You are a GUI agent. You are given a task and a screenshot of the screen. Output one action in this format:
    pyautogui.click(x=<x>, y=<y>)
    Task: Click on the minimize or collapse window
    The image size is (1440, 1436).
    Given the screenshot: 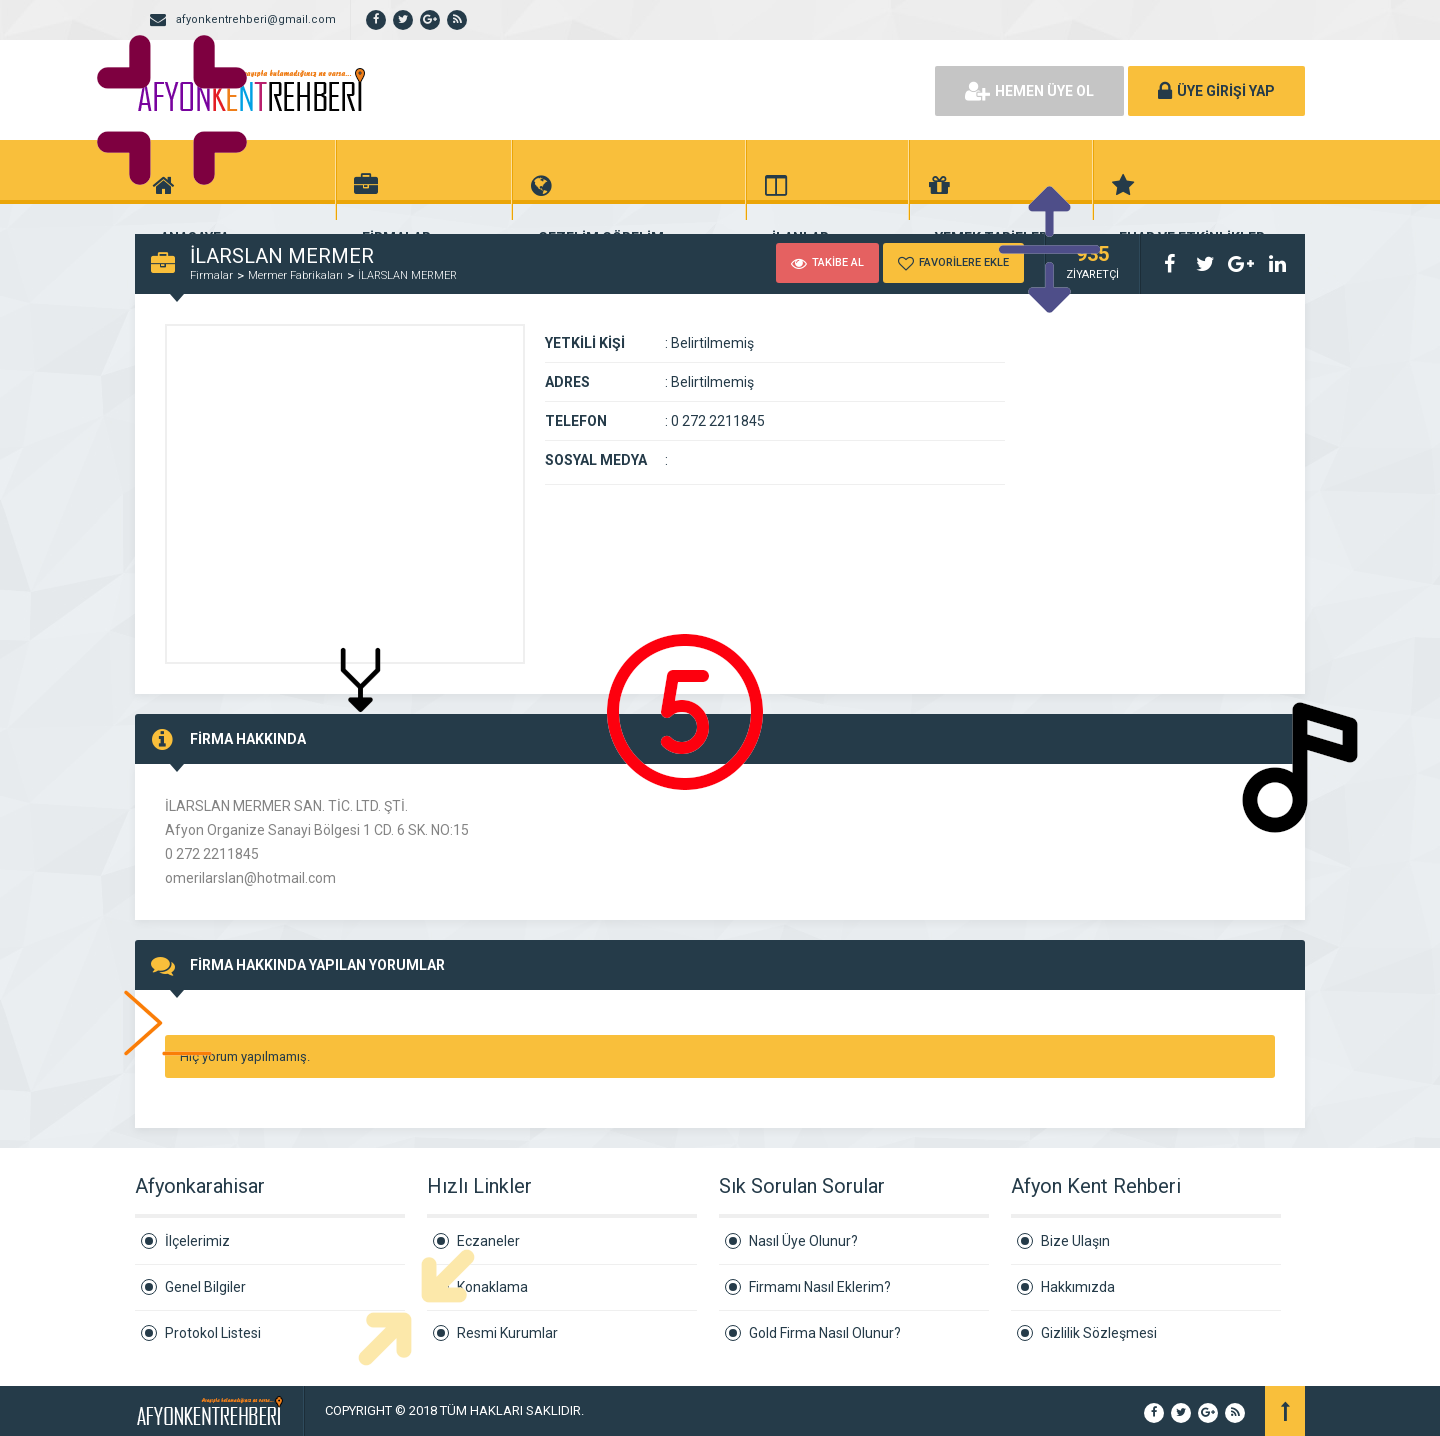 What is the action you would take?
    pyautogui.click(x=416, y=1307)
    